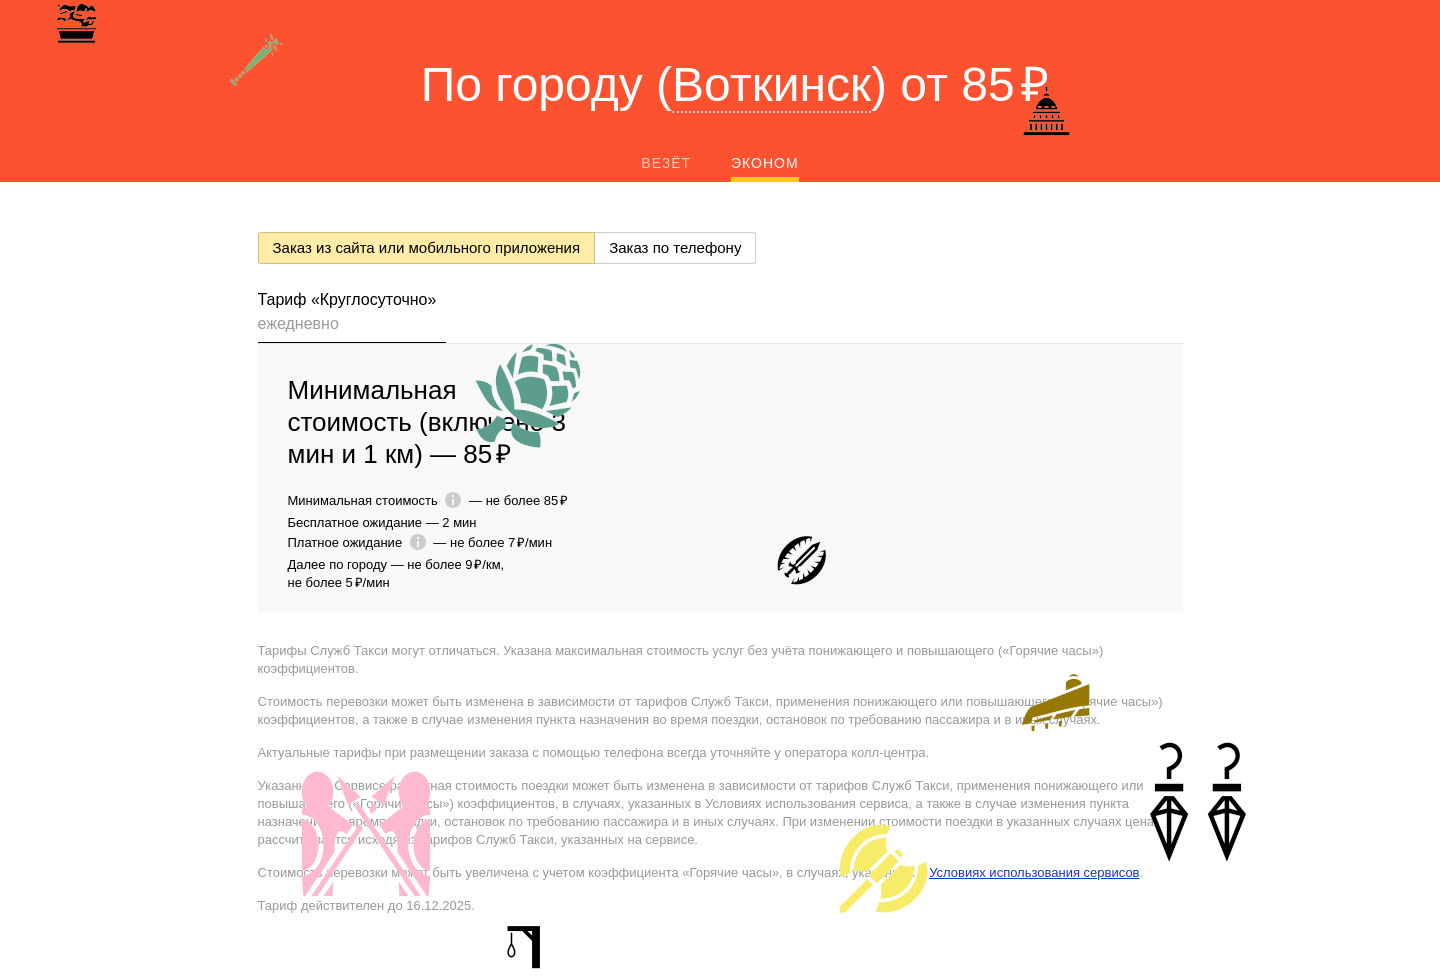 This screenshot has width=1440, height=980. What do you see at coordinates (1055, 703) in the screenshot?
I see `access flight or travel features` at bounding box center [1055, 703].